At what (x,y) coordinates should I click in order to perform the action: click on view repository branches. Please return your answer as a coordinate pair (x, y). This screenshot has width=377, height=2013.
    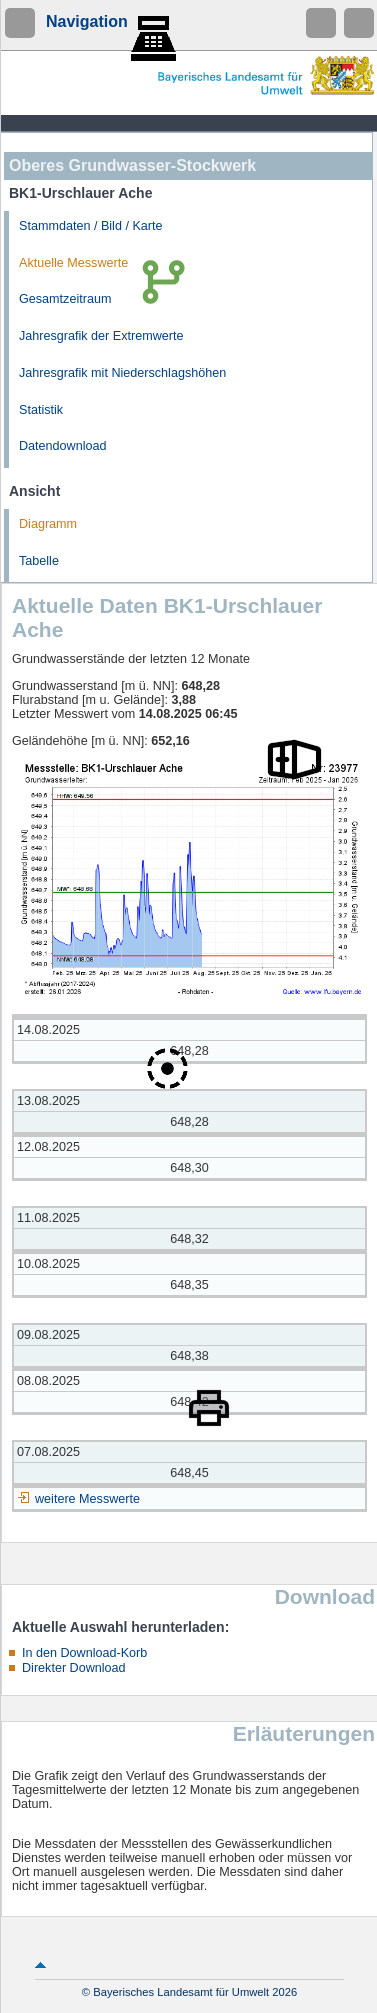
    Looking at the image, I should click on (161, 282).